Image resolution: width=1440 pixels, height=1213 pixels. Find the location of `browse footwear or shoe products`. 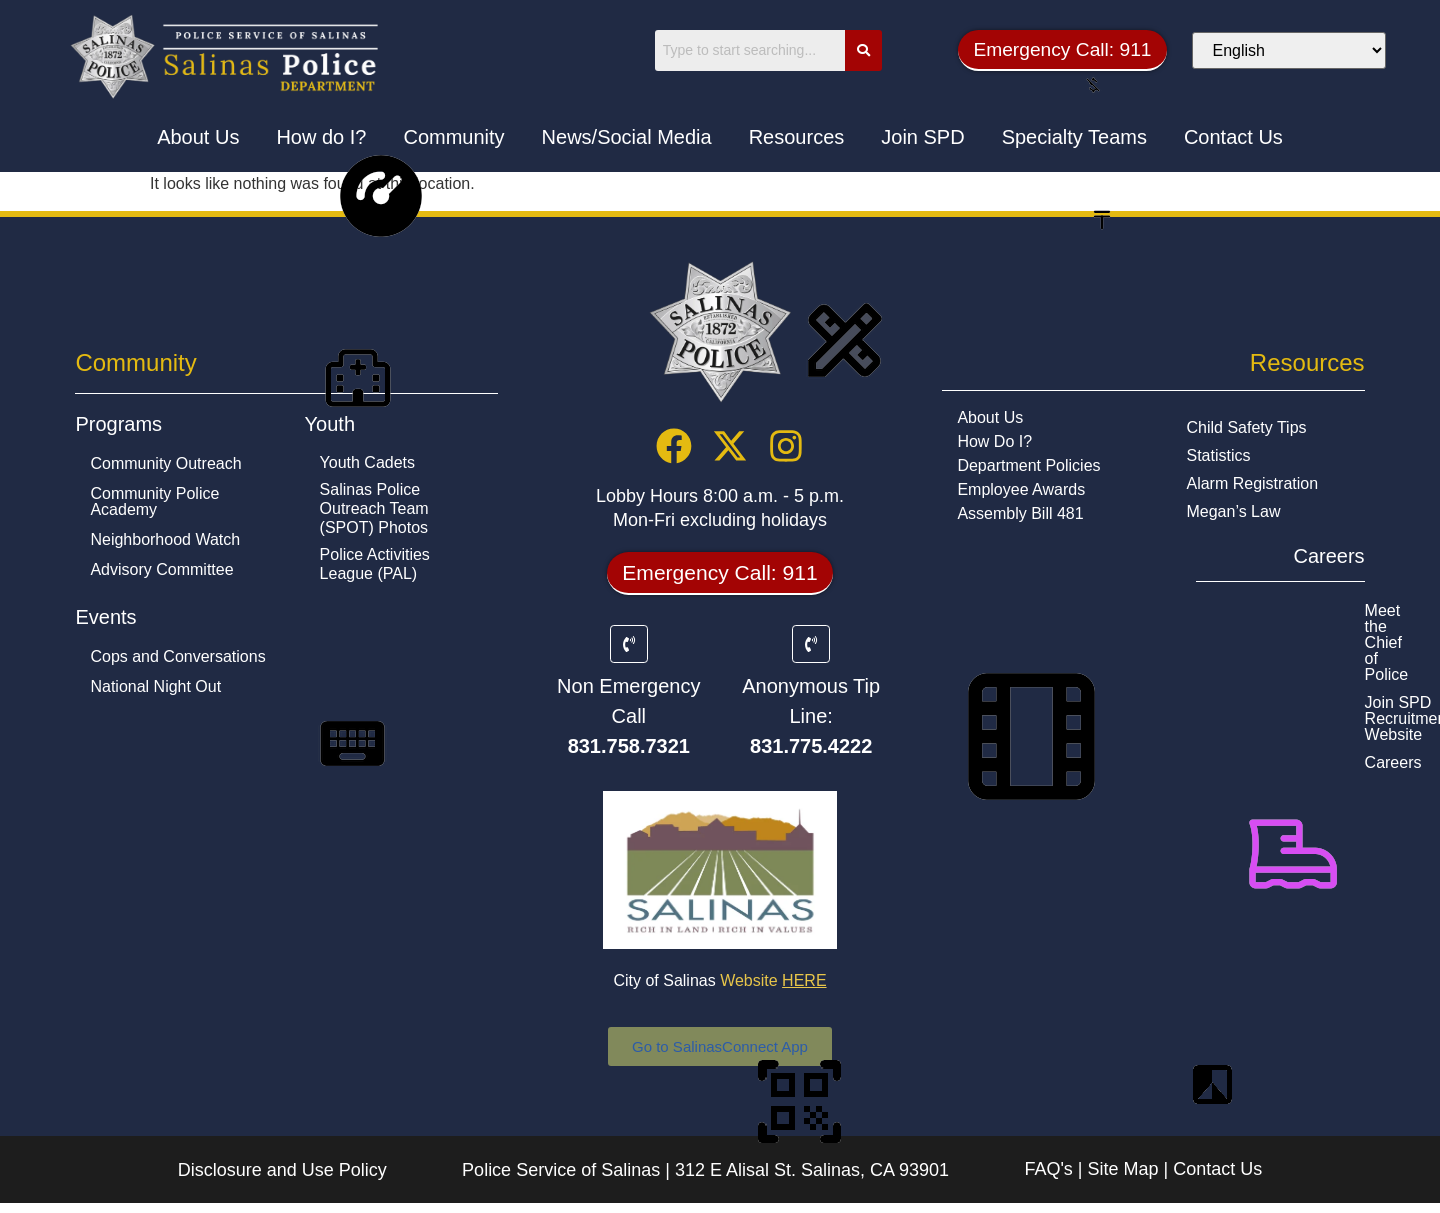

browse footwear or shoe products is located at coordinates (1290, 854).